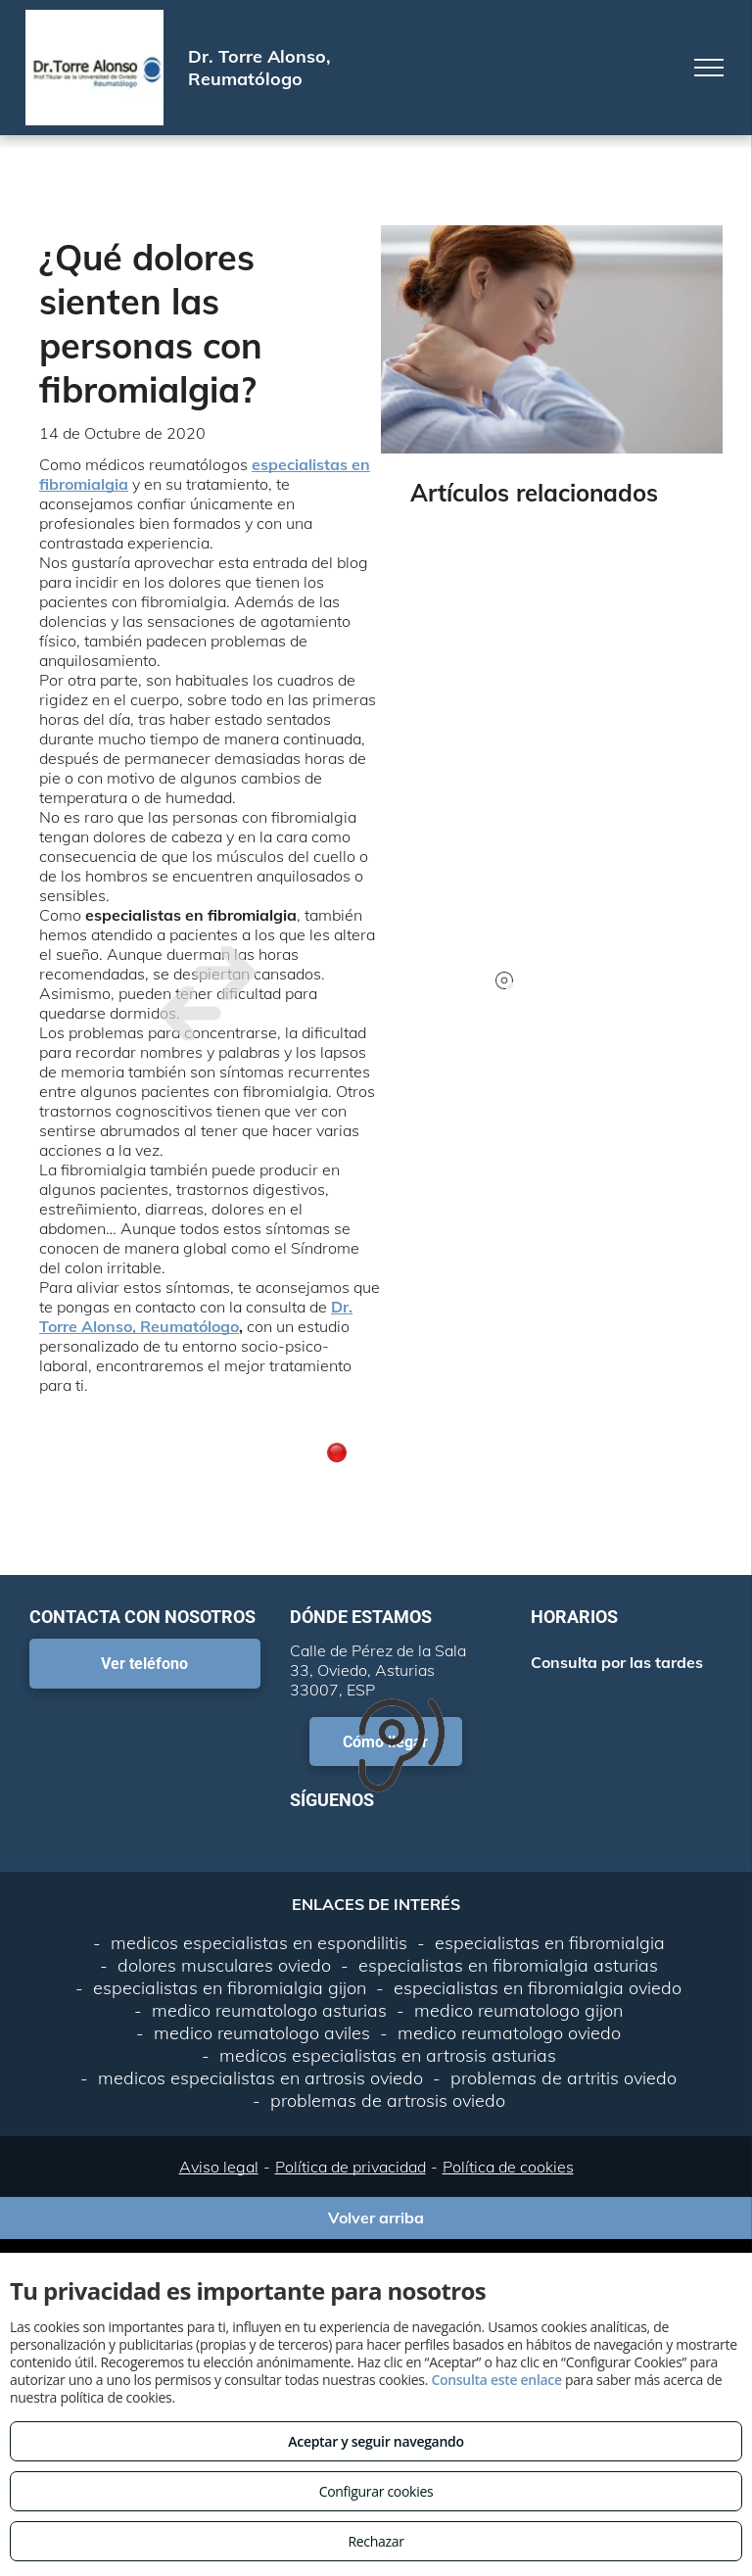 The height and width of the screenshot is (2576, 752). What do you see at coordinates (208, 993) in the screenshot?
I see `indicates idle network activity` at bounding box center [208, 993].